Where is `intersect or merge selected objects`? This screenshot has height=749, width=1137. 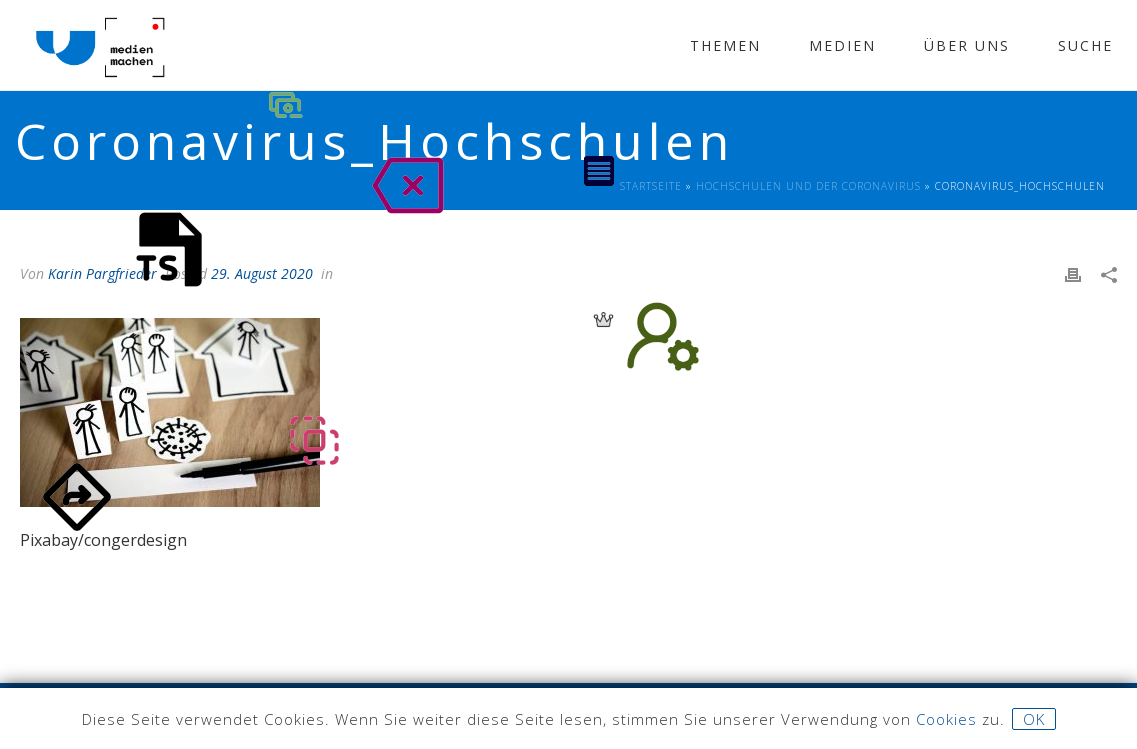 intersect or merge selected objects is located at coordinates (314, 440).